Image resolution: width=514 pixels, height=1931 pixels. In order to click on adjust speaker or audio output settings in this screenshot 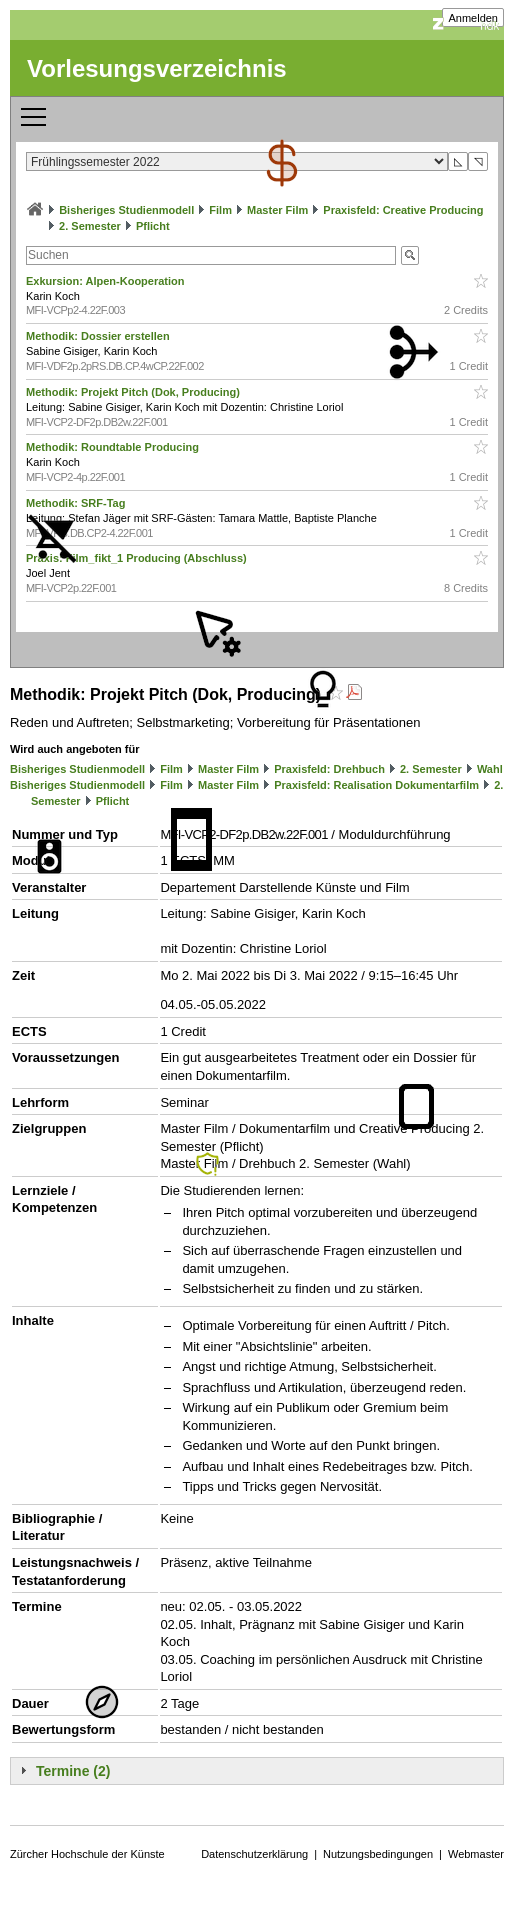, I will do `click(49, 856)`.